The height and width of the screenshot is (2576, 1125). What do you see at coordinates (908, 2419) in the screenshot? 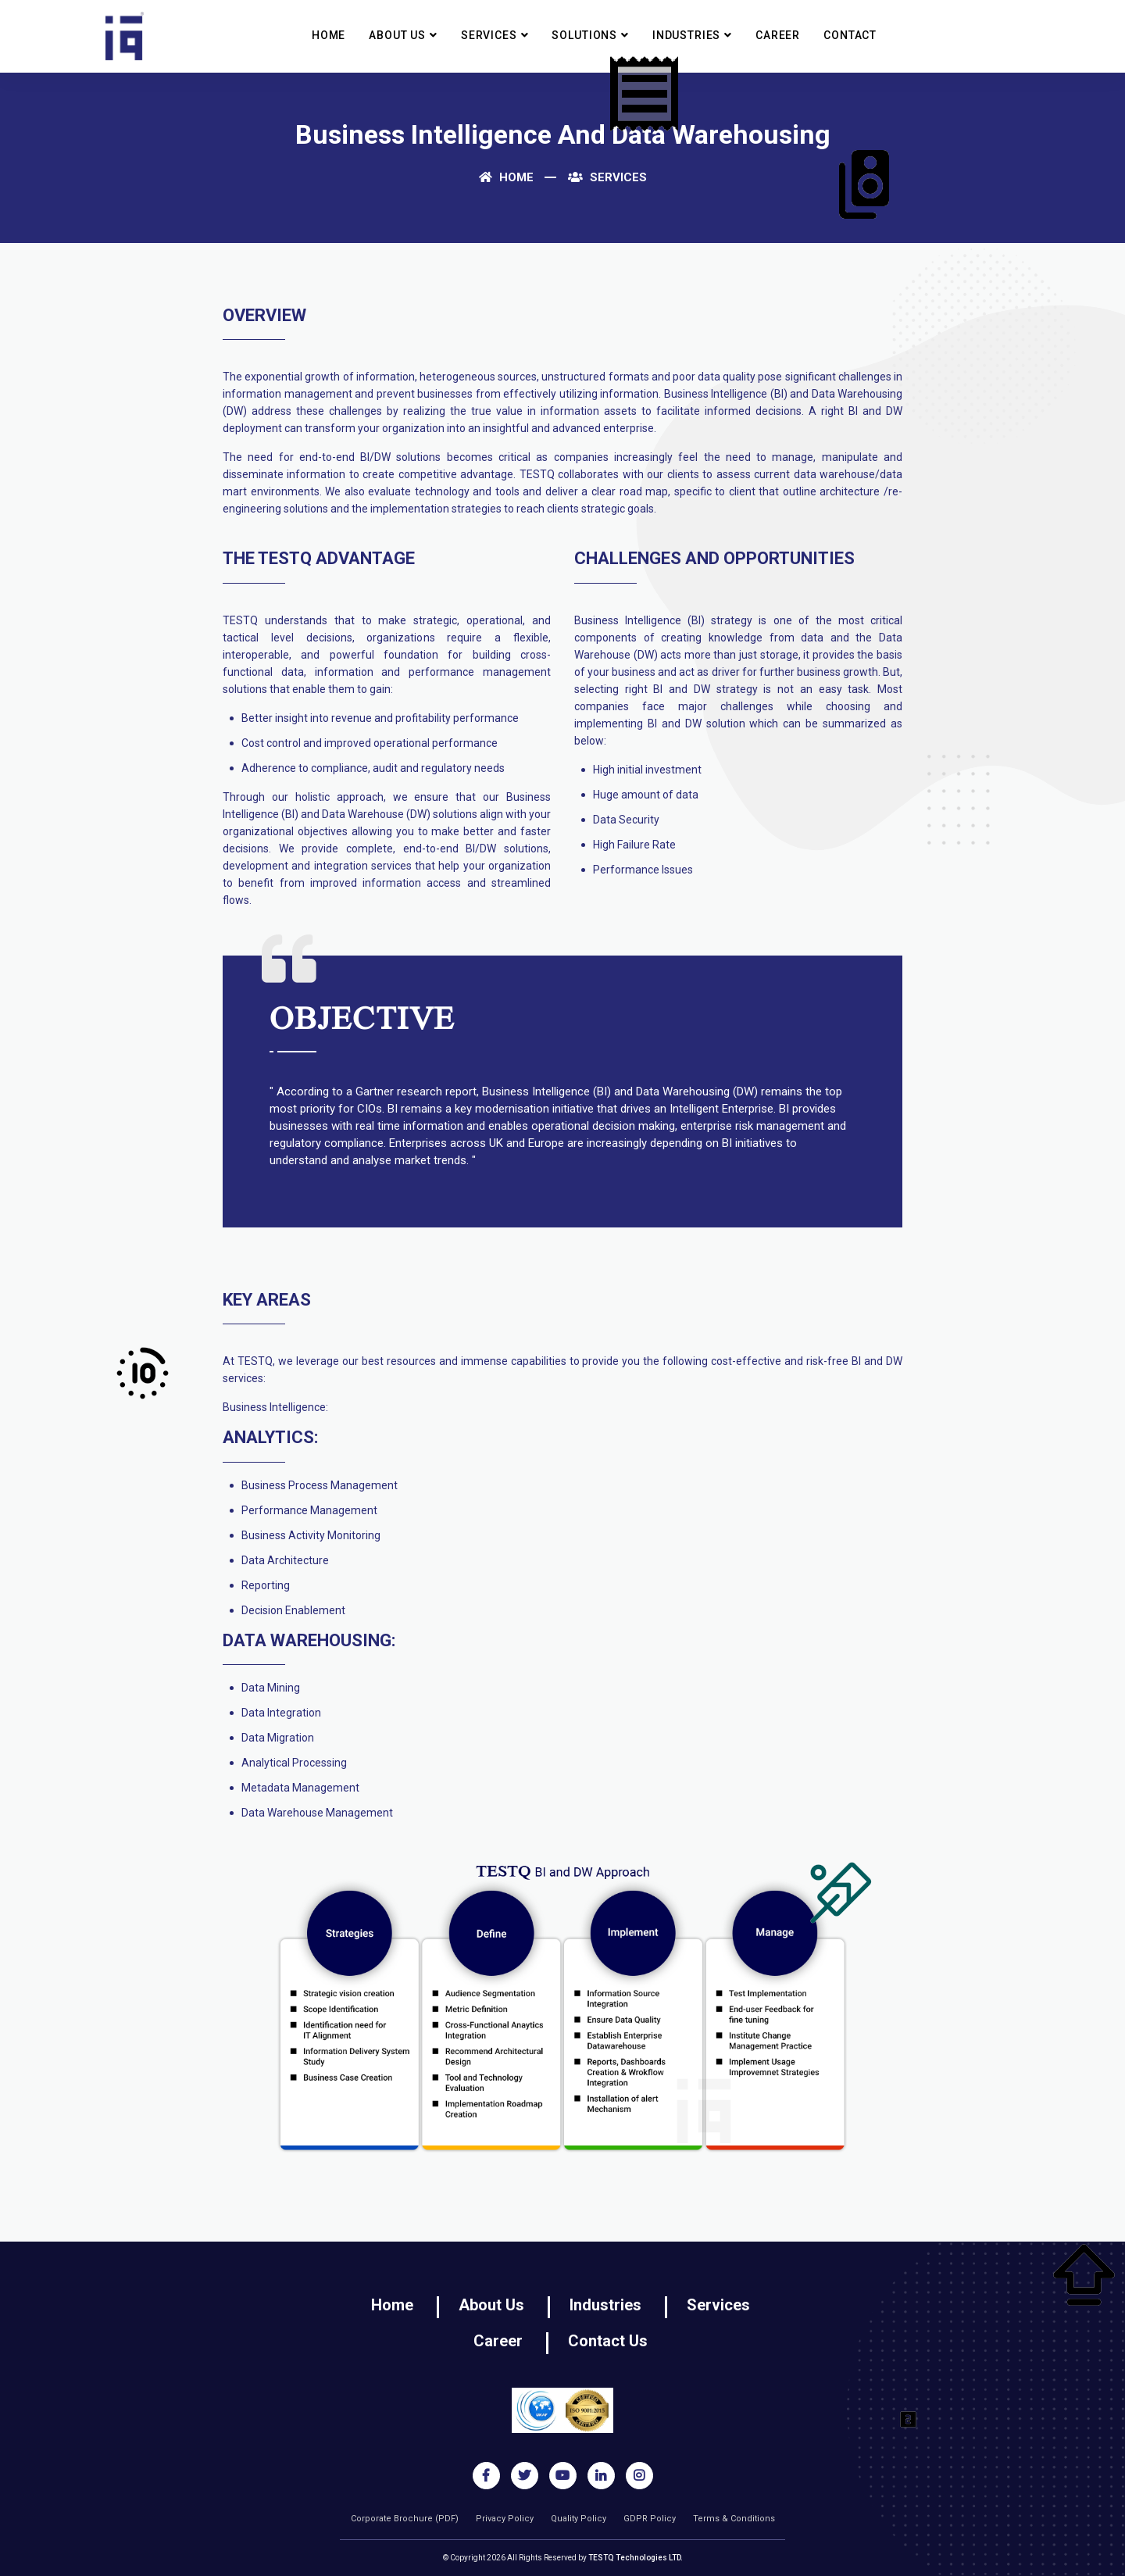
I see `select image filter or look number two` at bounding box center [908, 2419].